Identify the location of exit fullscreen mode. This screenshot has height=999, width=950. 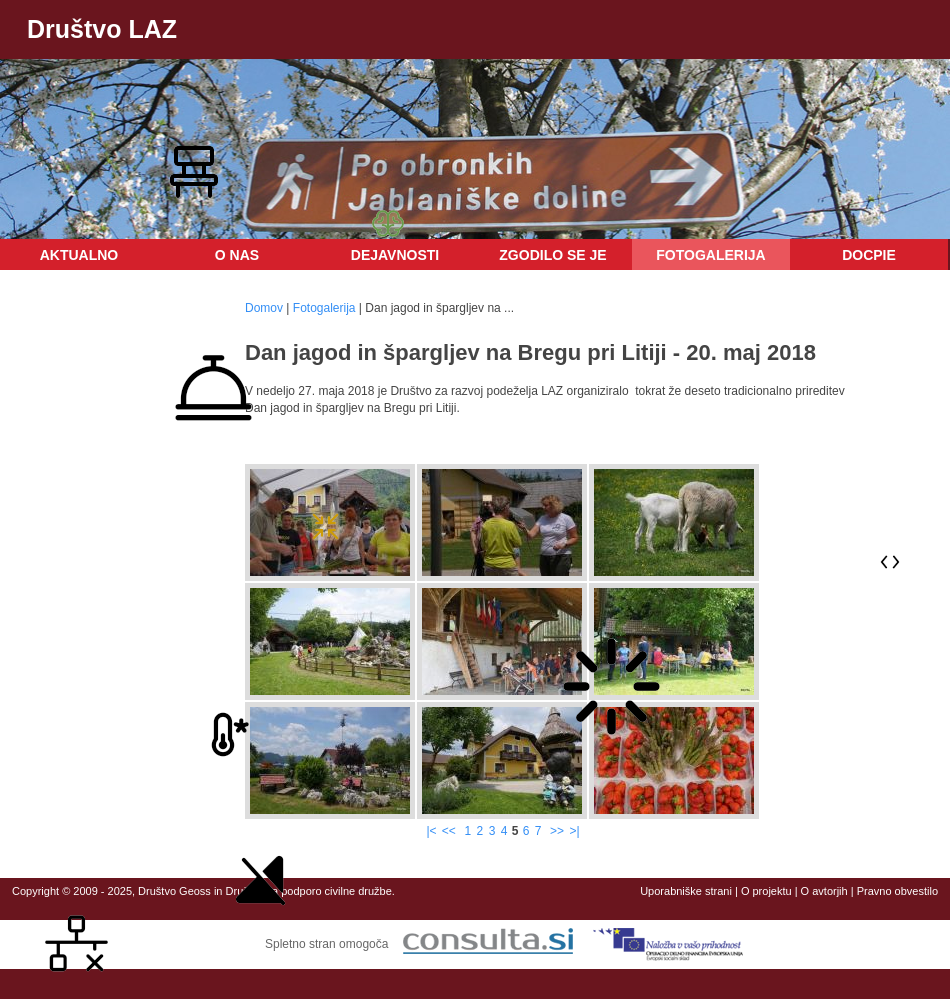
(325, 526).